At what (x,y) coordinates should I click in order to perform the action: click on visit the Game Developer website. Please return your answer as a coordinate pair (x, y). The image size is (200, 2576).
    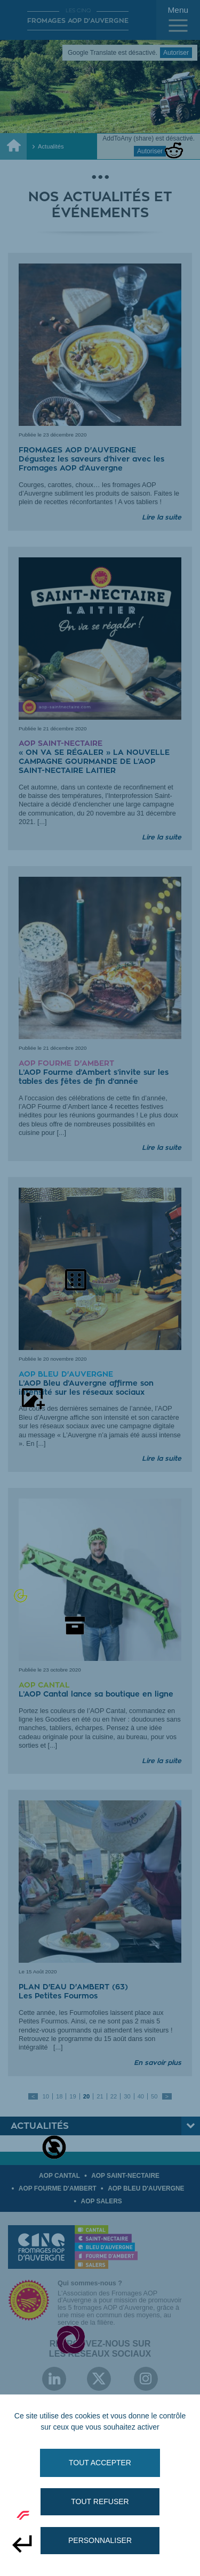
    Looking at the image, I should click on (20, 1595).